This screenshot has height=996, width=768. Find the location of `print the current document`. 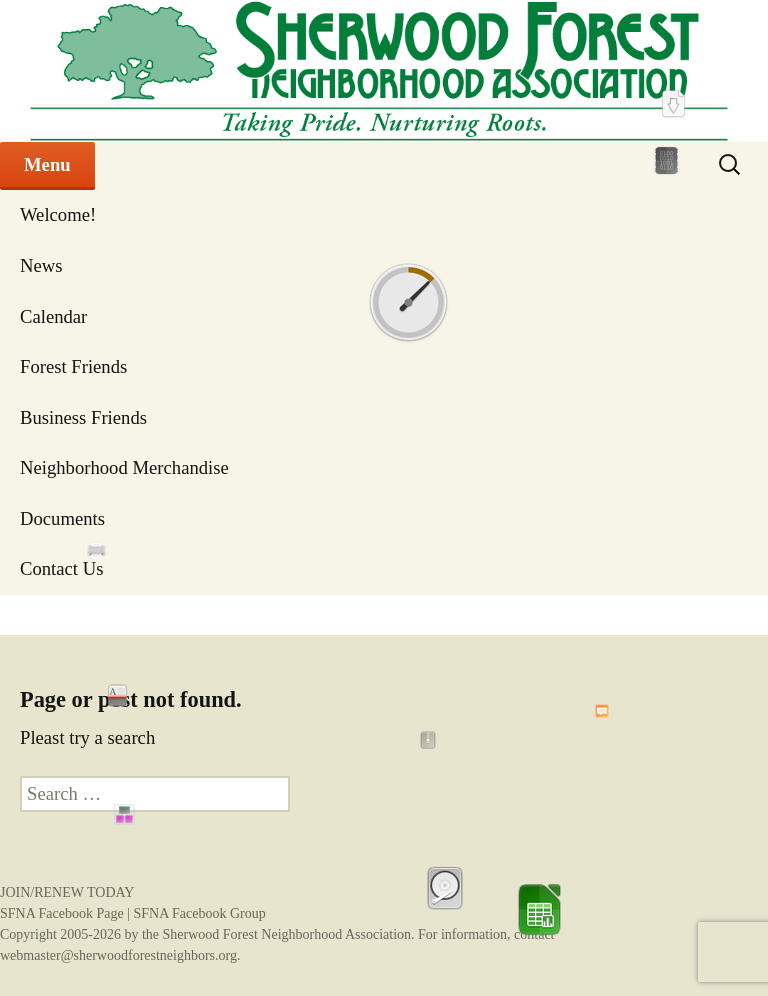

print the current document is located at coordinates (96, 550).